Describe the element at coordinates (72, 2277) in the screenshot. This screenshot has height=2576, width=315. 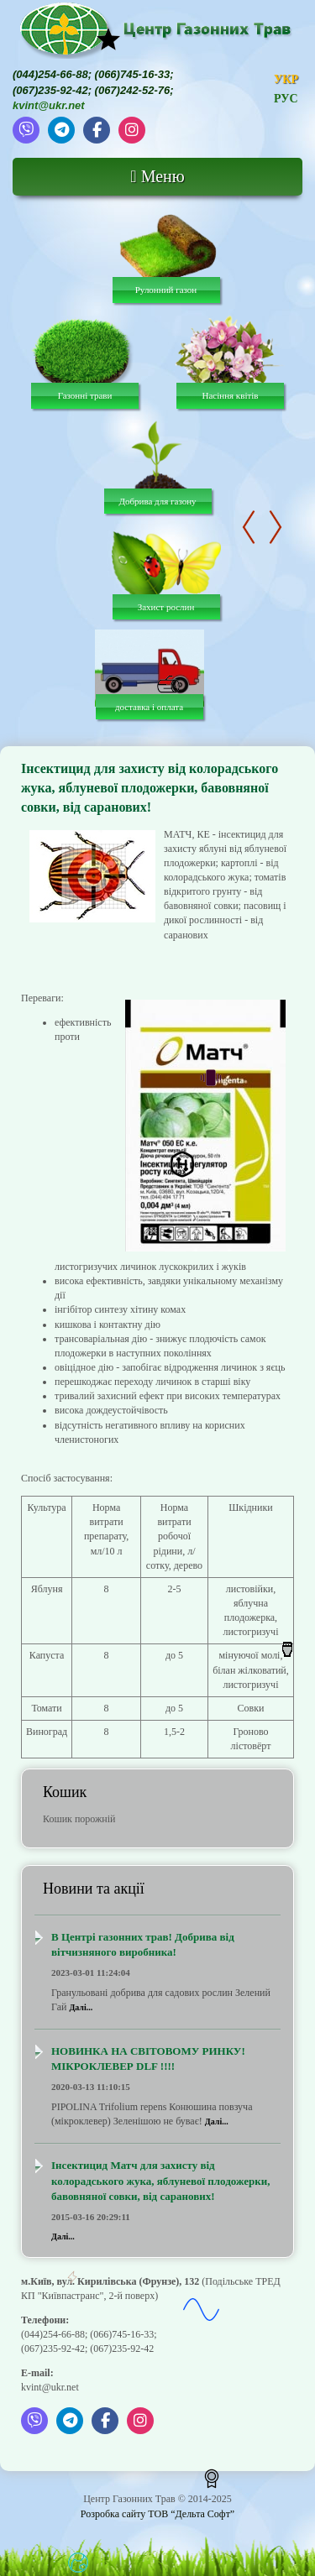
I see `indicates fast or instant action` at that location.